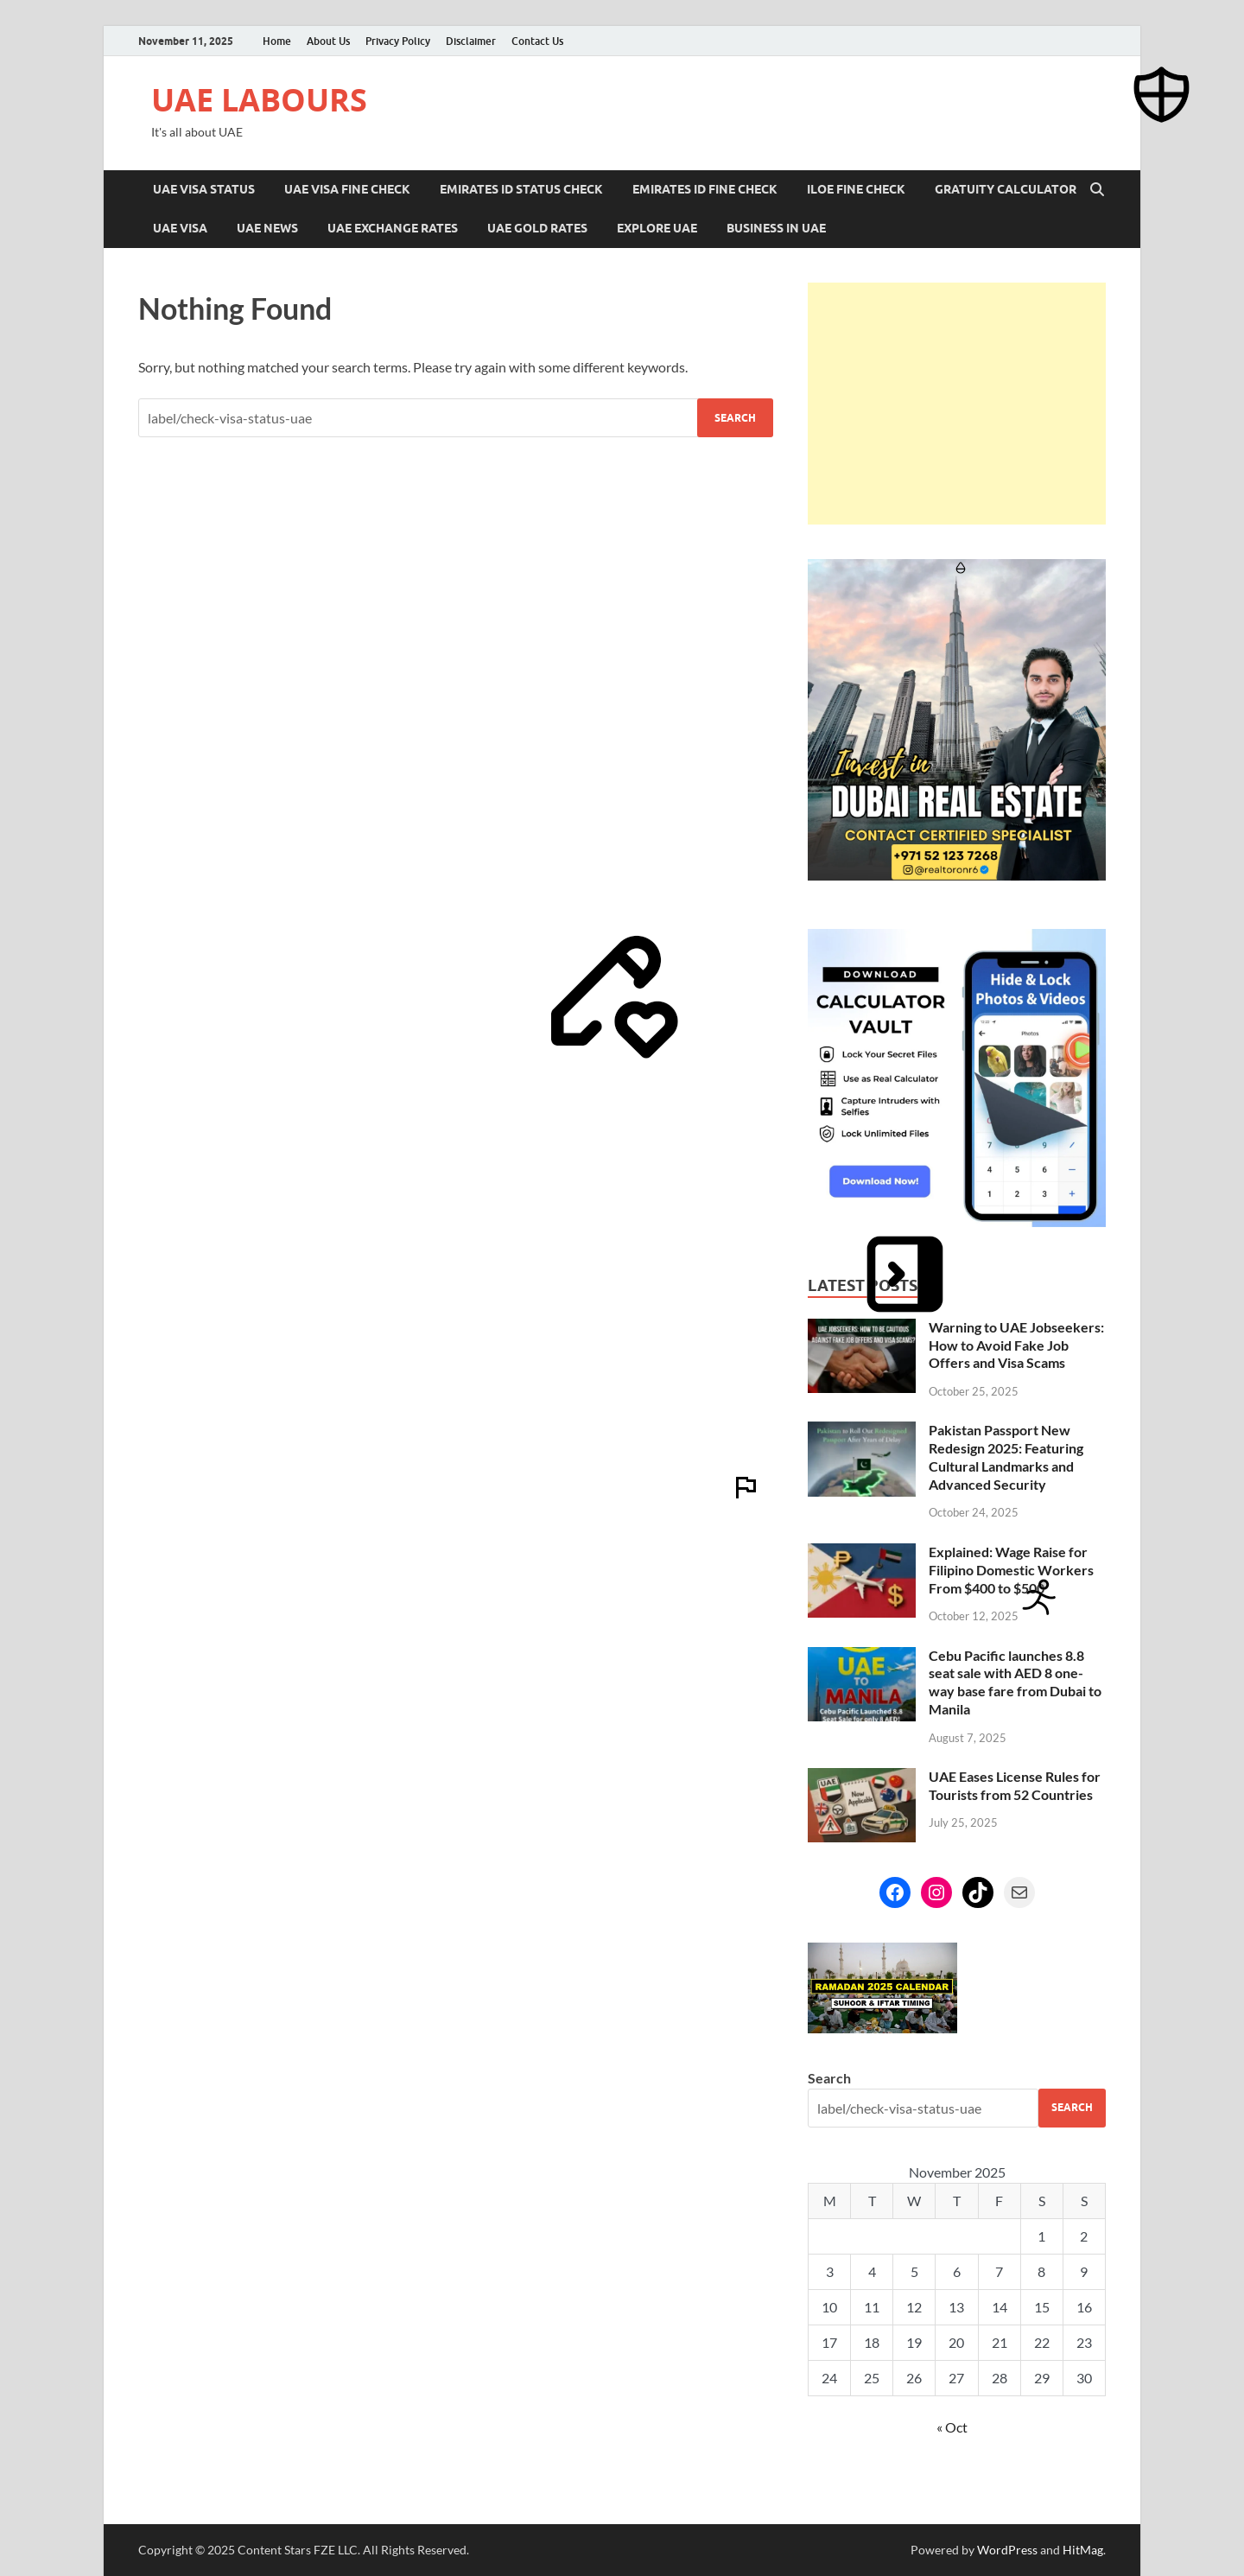 This screenshot has height=2576, width=1244. Describe the element at coordinates (961, 568) in the screenshot. I see `indicates partial fill or half capacity` at that location.